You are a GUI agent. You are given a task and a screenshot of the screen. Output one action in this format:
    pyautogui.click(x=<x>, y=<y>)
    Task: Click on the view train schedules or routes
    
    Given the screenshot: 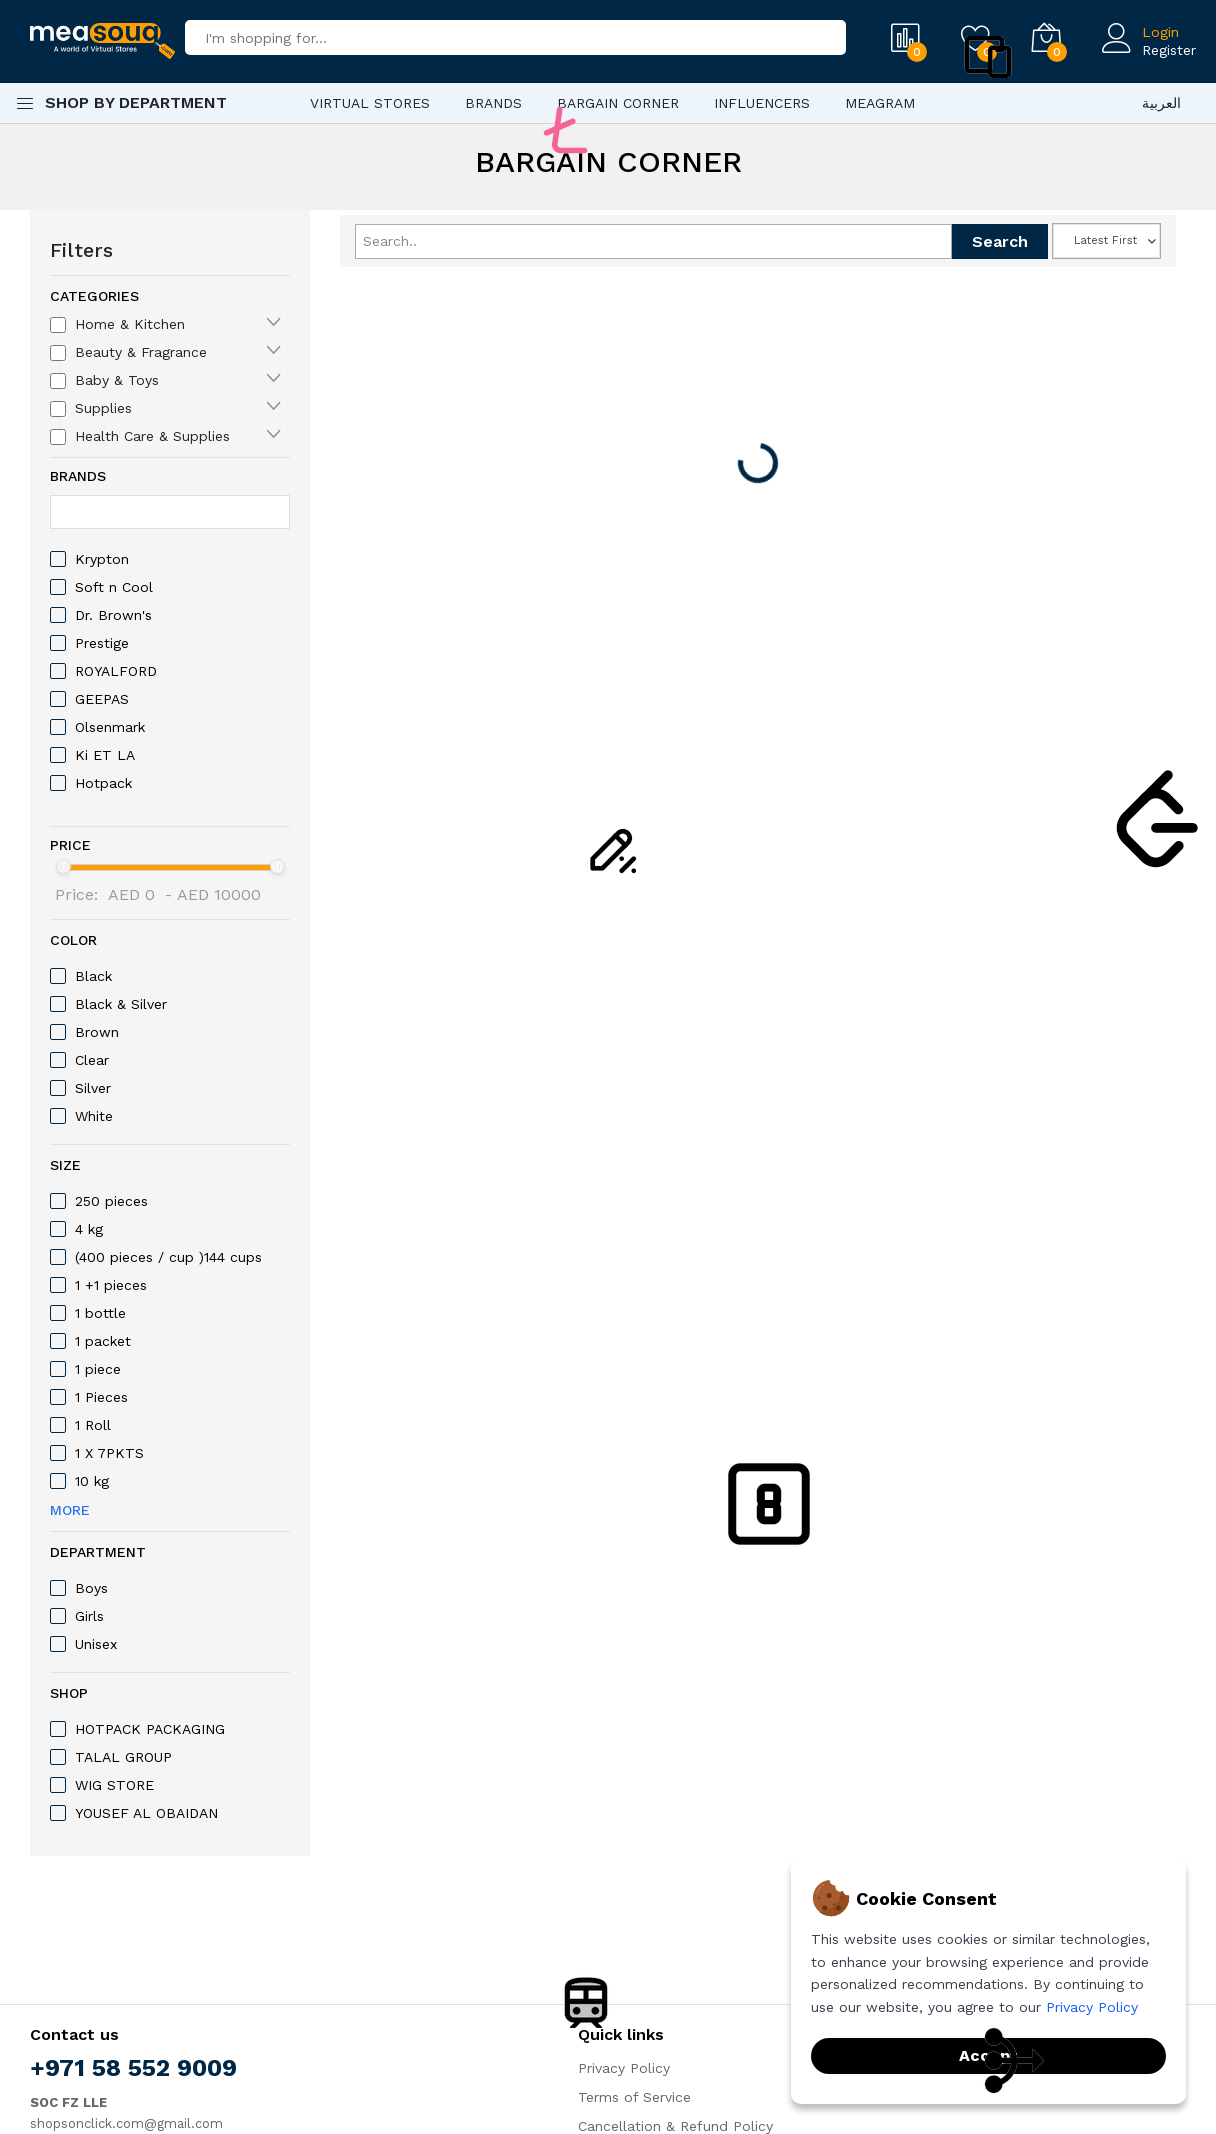 What is the action you would take?
    pyautogui.click(x=586, y=2004)
    